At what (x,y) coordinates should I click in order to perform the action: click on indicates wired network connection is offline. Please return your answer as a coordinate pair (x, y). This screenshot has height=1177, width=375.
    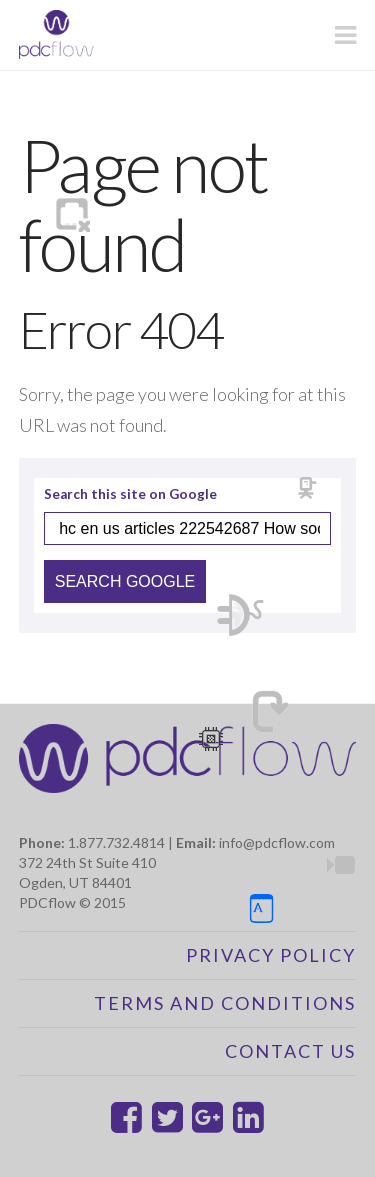
    Looking at the image, I should click on (72, 214).